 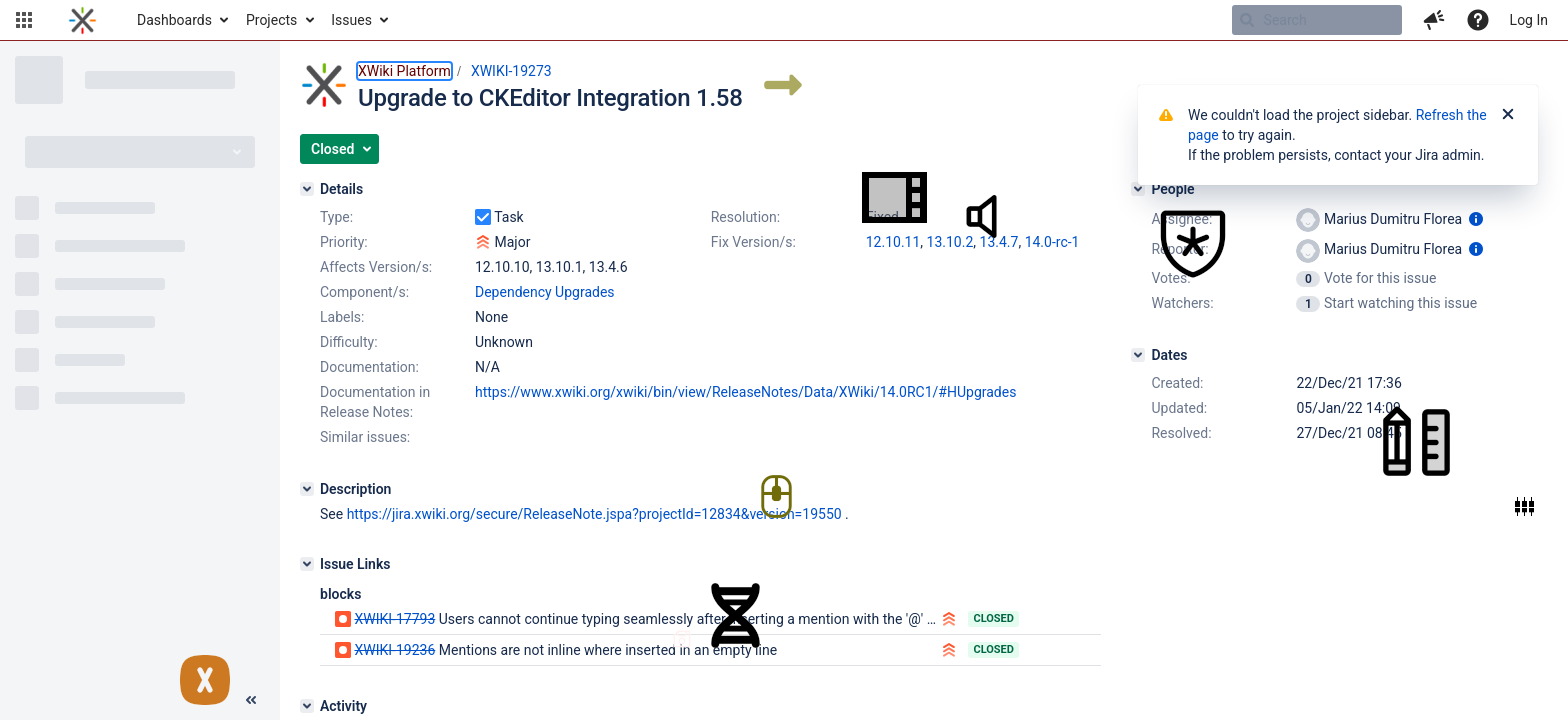 I want to click on access design or editing tools, so click(x=1416, y=442).